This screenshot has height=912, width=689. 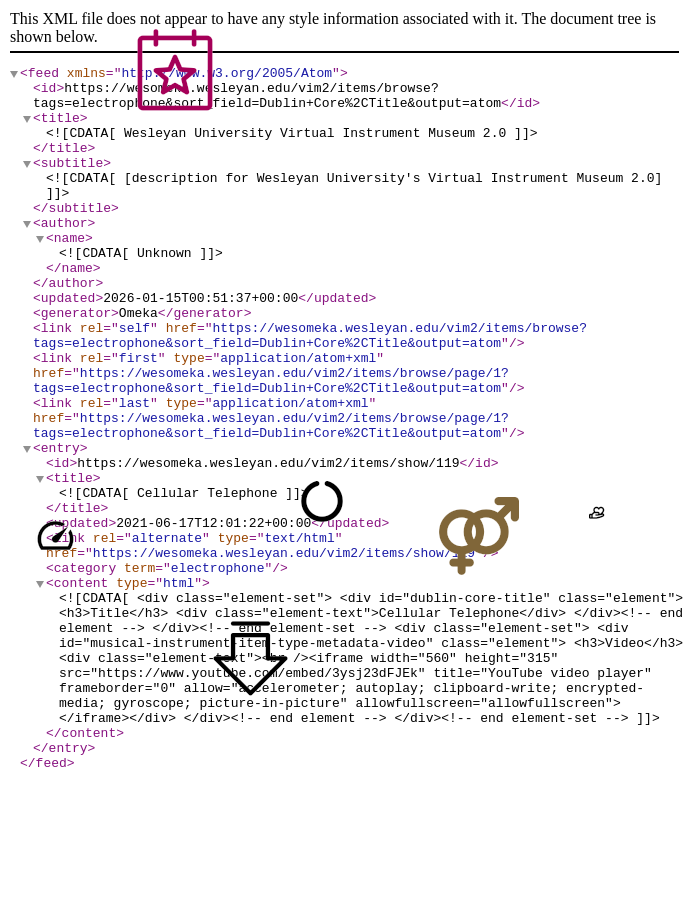 I want to click on adjust playback speed, so click(x=55, y=535).